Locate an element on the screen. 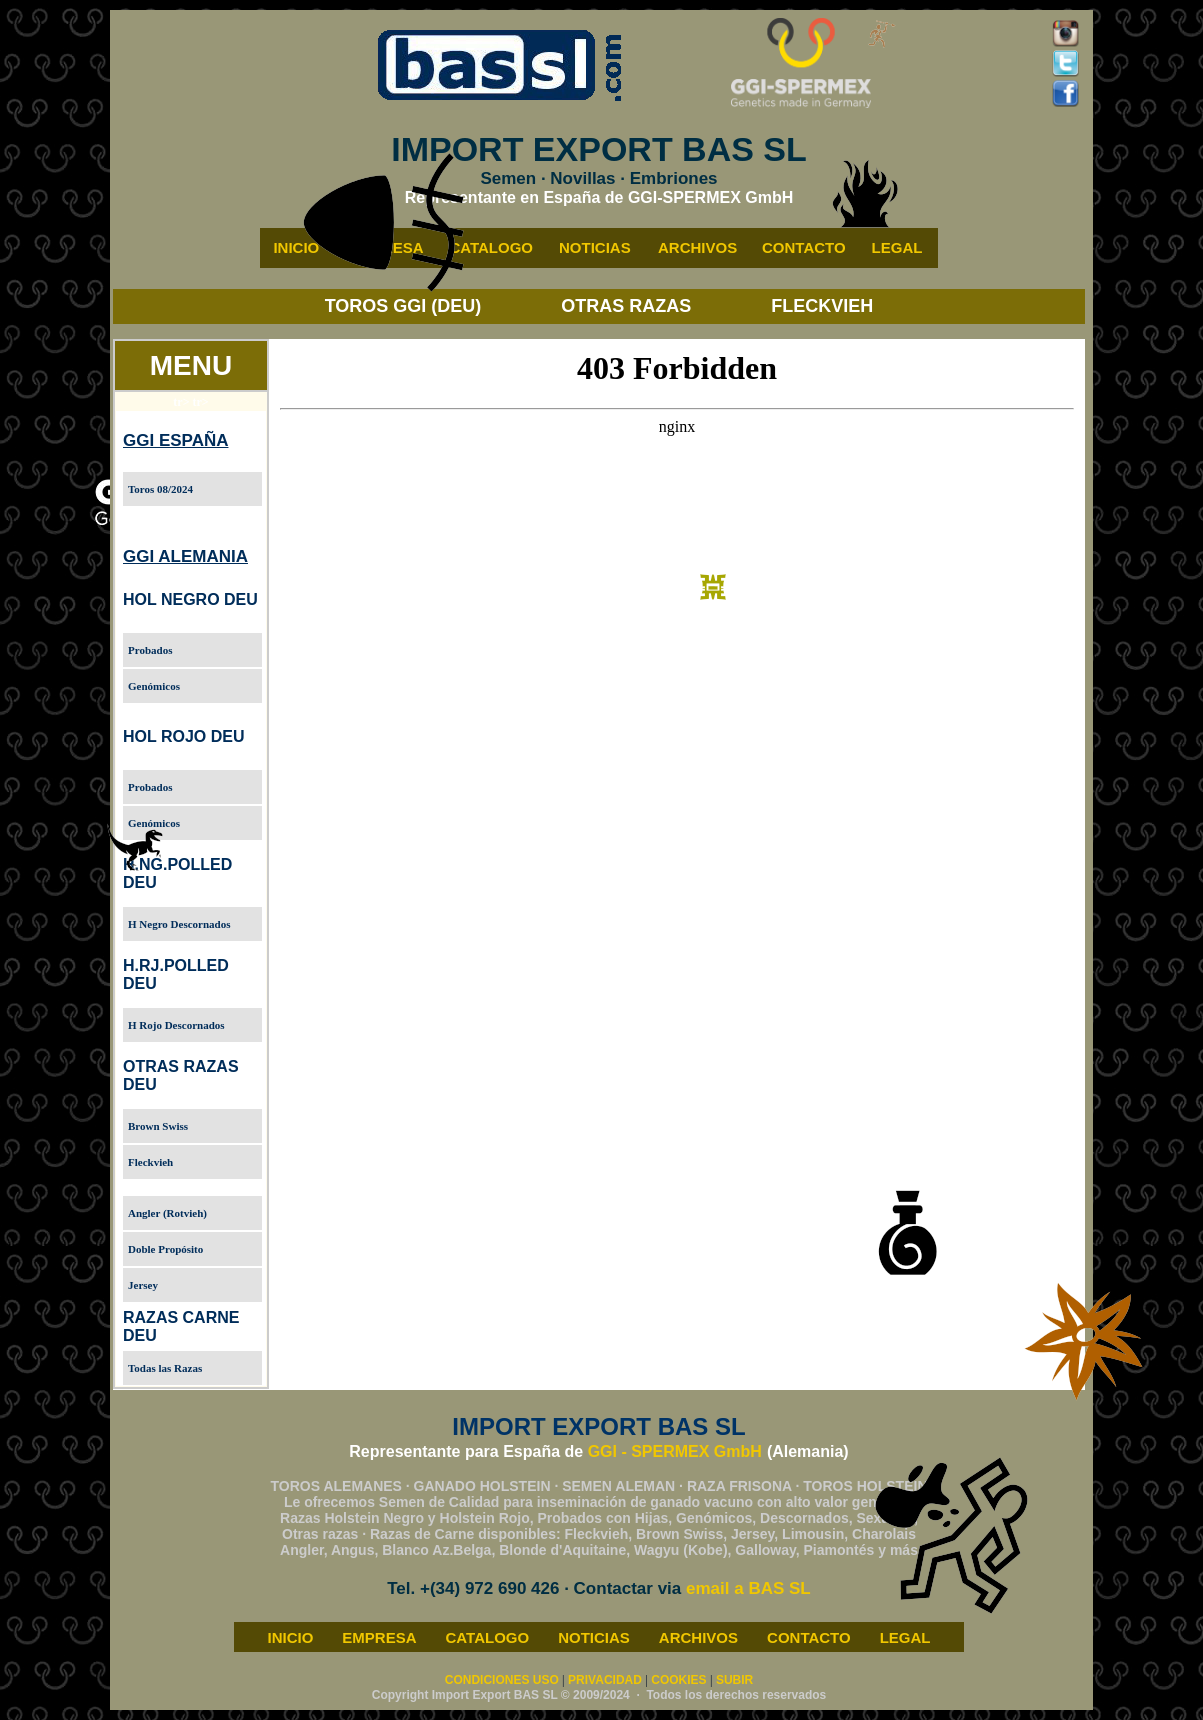  access potion or elixir inventory is located at coordinates (907, 1232).